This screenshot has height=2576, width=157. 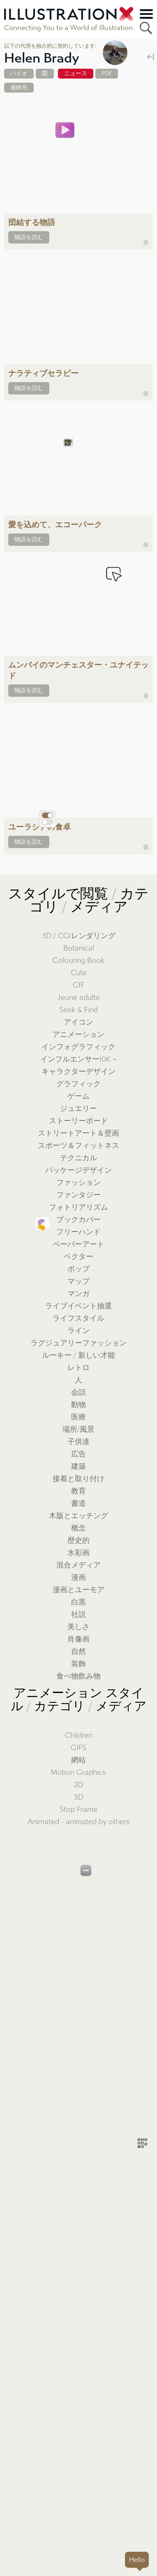 I want to click on open gnome tweaks settings, so click(x=47, y=818).